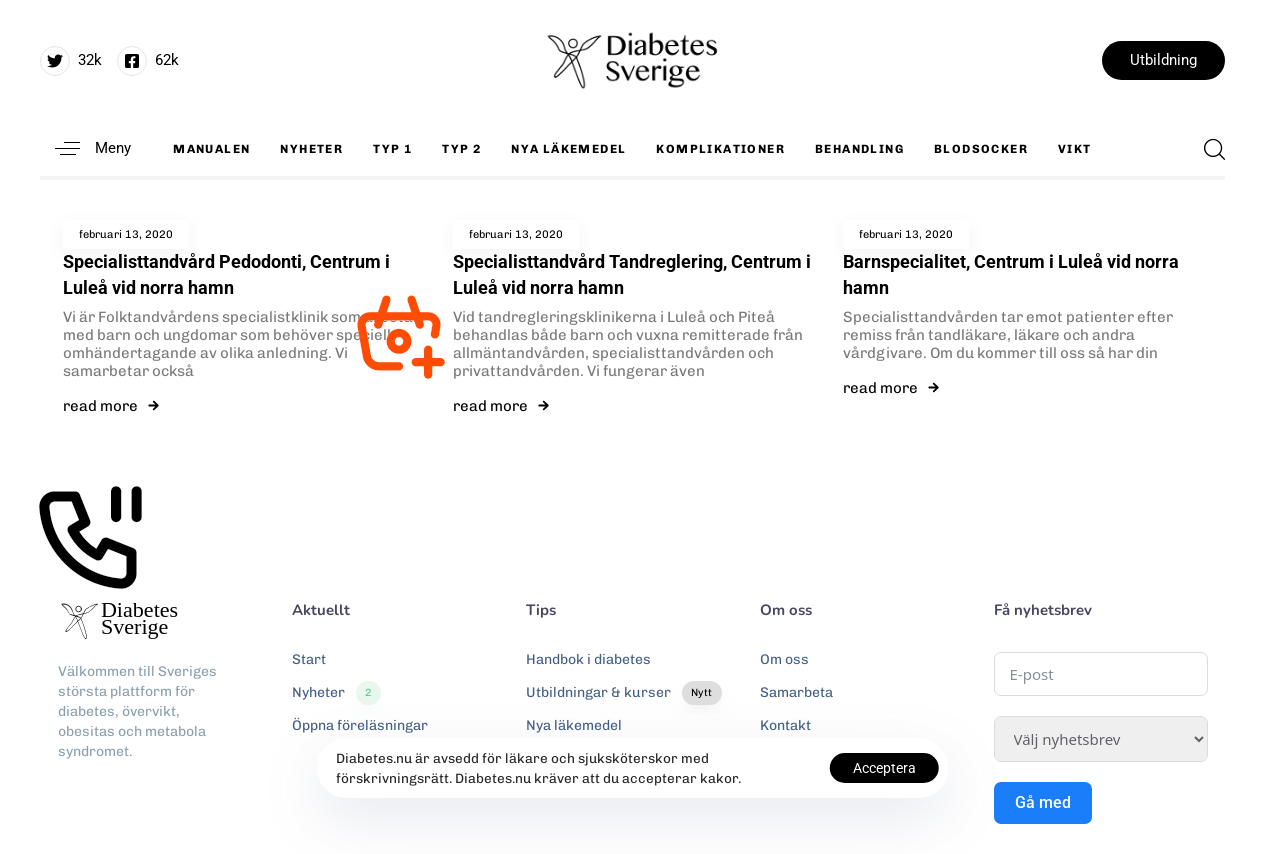 Image resolution: width=1265 pixels, height=854 pixels. What do you see at coordinates (399, 333) in the screenshot?
I see `add item to shopping basket` at bounding box center [399, 333].